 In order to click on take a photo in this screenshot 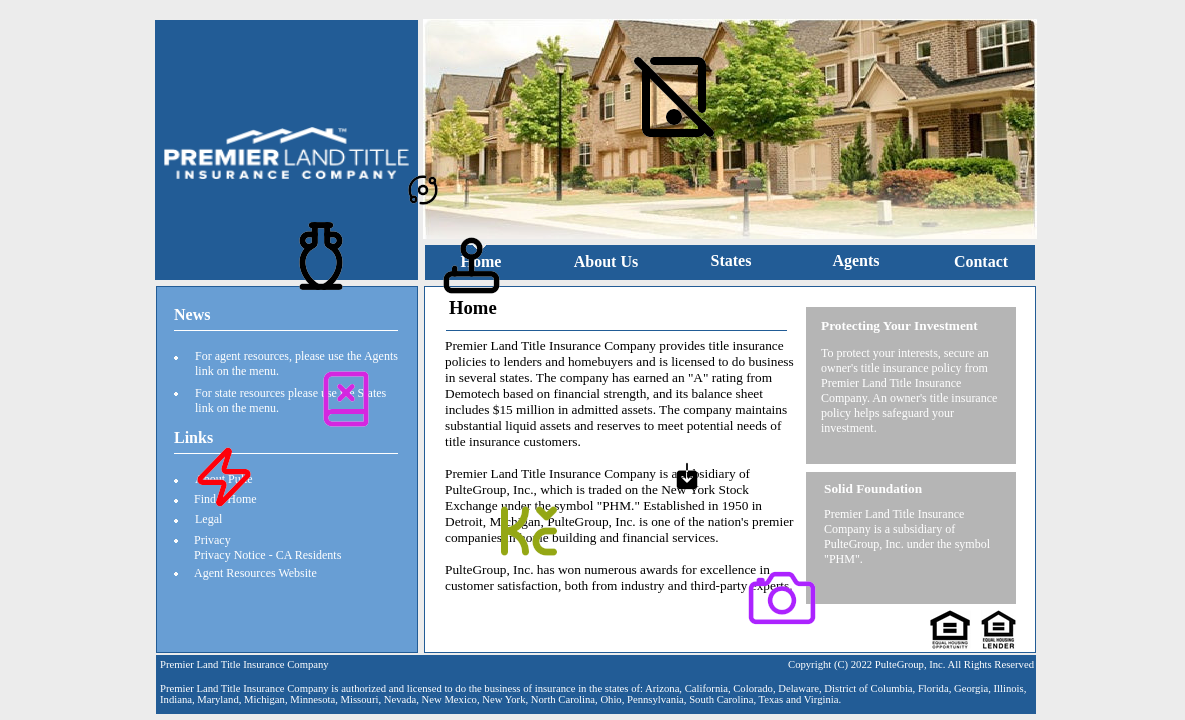, I will do `click(782, 598)`.